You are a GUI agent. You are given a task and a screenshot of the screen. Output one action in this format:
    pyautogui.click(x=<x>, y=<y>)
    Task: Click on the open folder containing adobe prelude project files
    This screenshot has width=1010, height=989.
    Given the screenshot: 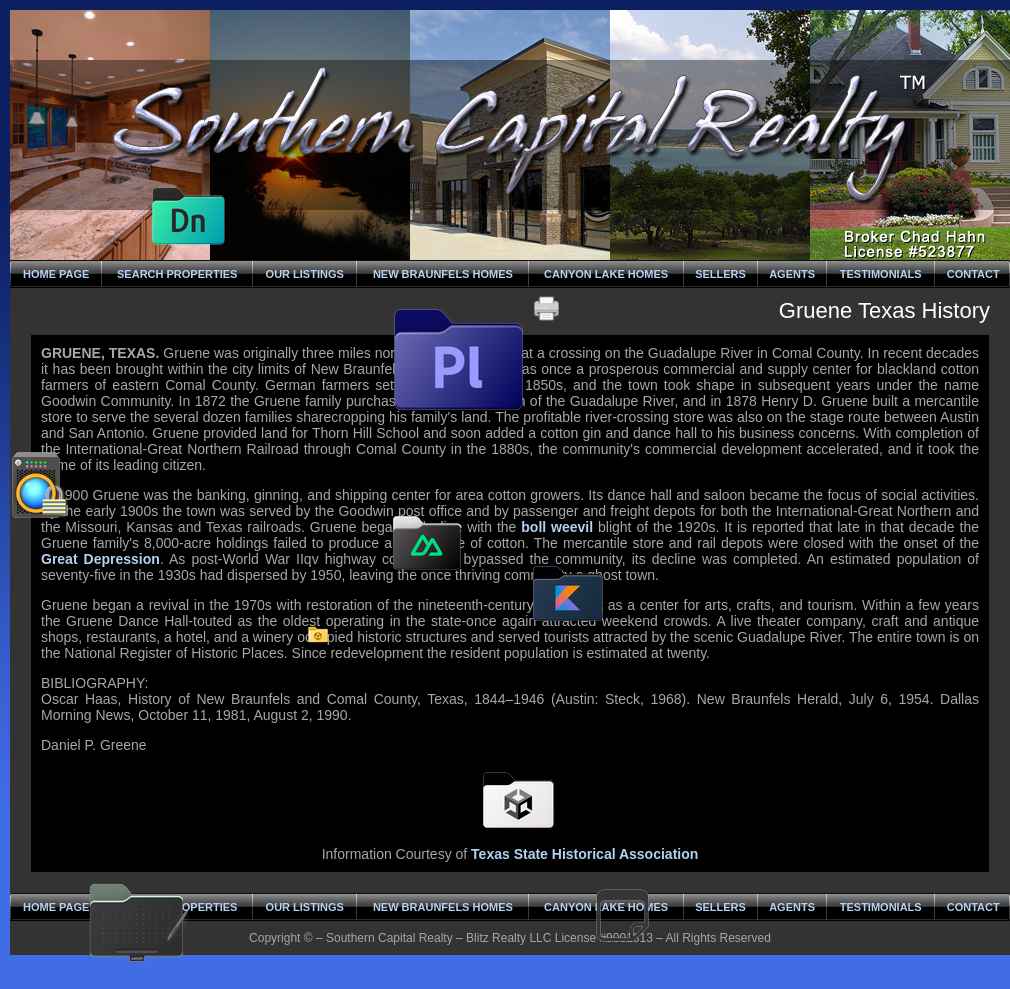 What is the action you would take?
    pyautogui.click(x=458, y=363)
    